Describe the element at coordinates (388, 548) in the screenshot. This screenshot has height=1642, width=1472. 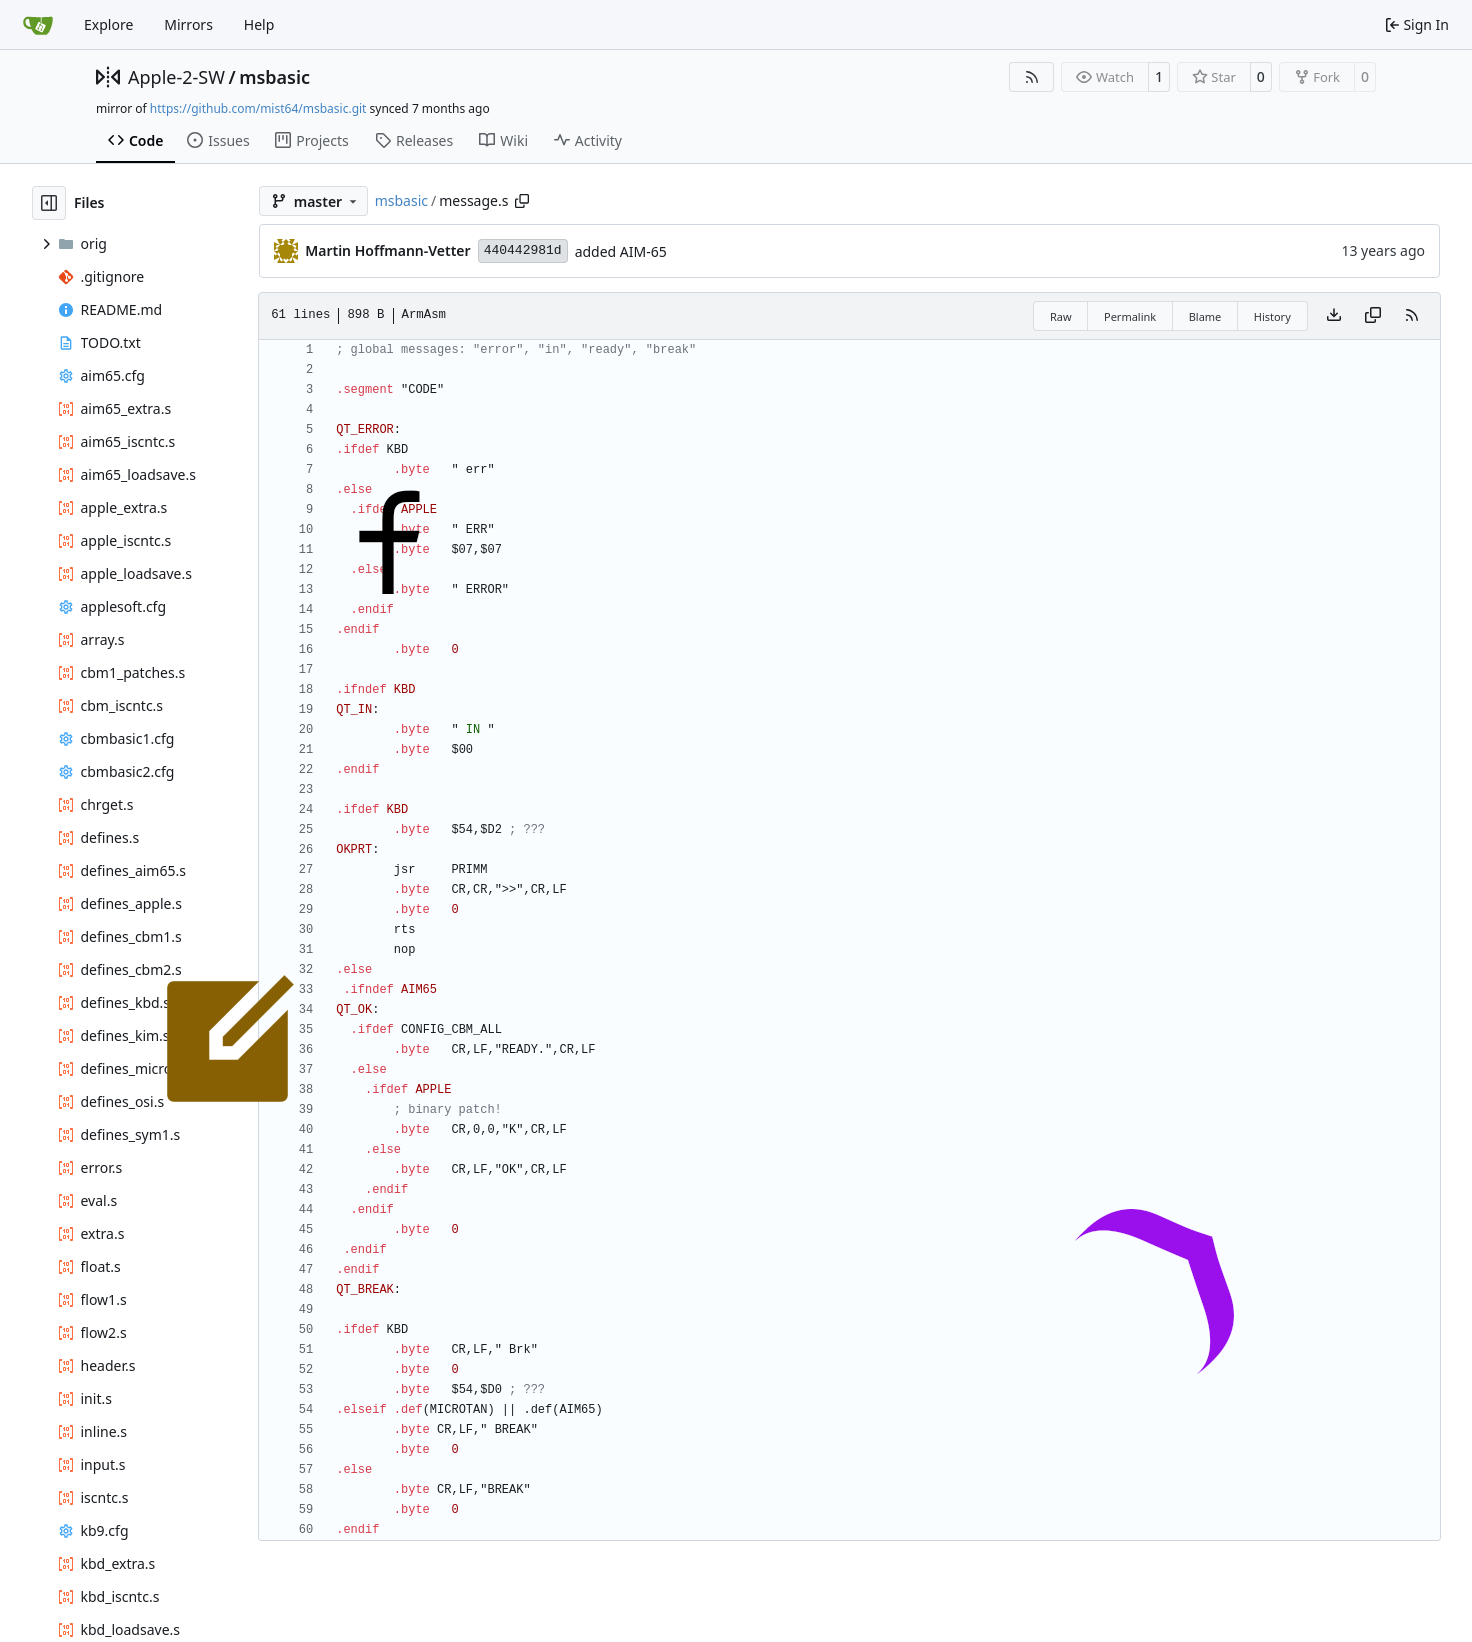
I see `open Facebook app` at that location.